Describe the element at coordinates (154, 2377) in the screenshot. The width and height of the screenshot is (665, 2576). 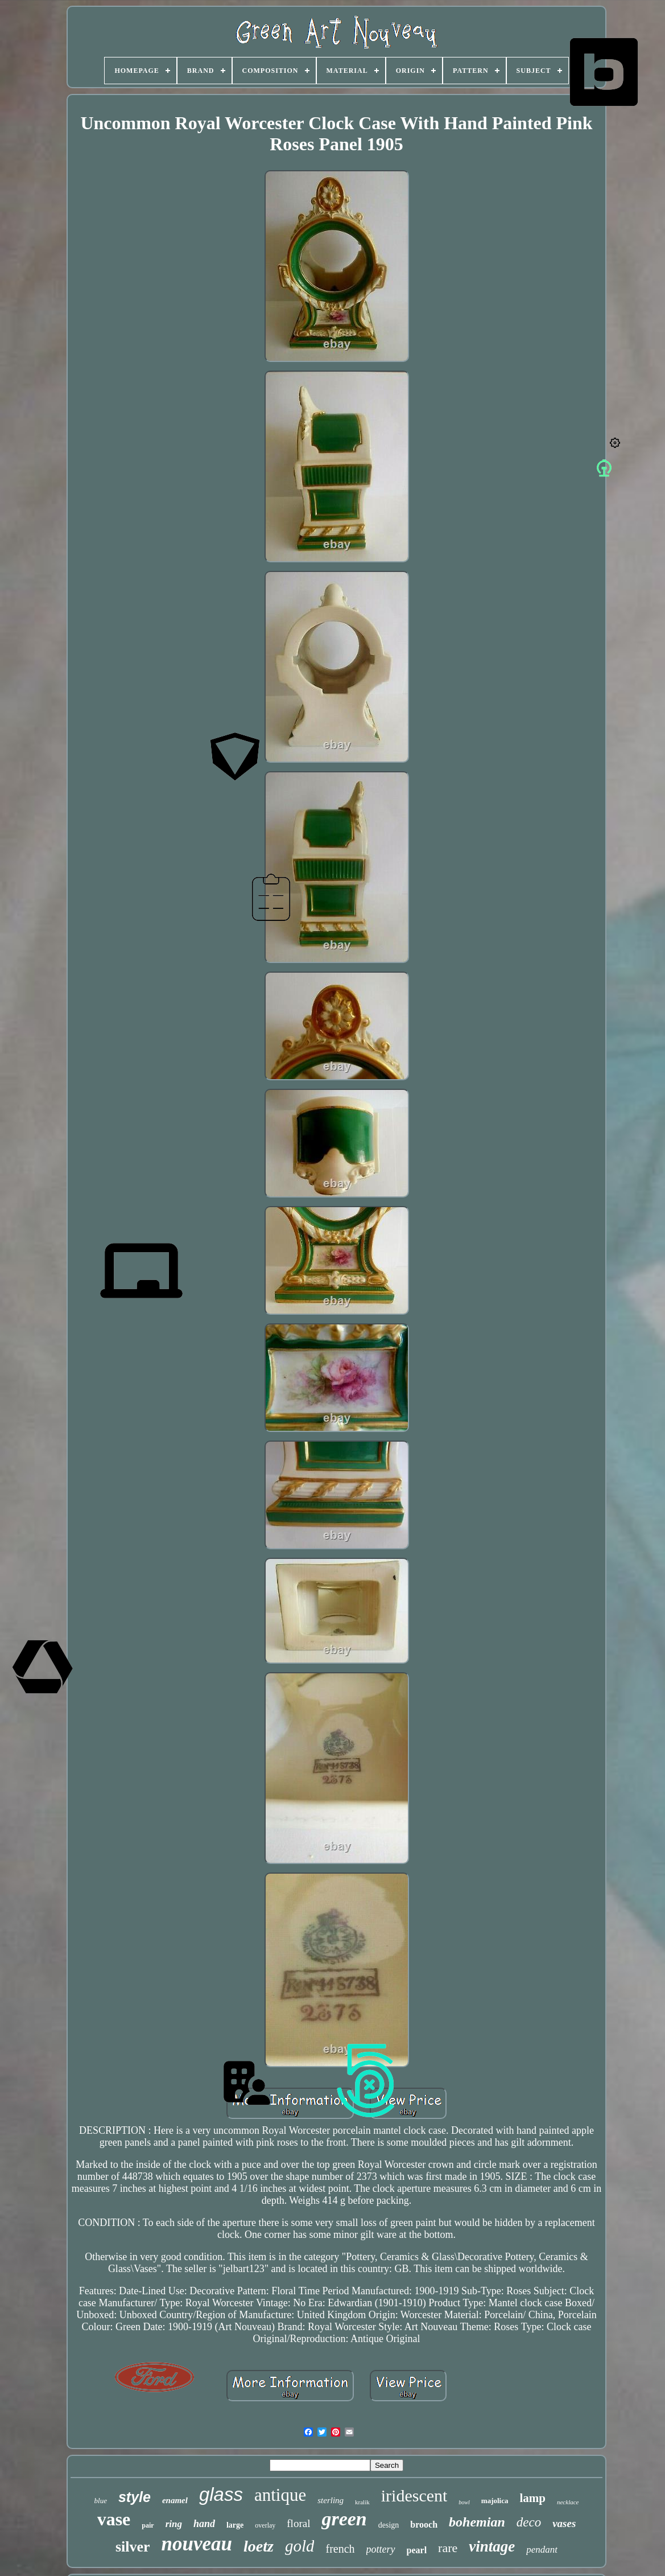
I see `Ford brand or dealership app` at that location.